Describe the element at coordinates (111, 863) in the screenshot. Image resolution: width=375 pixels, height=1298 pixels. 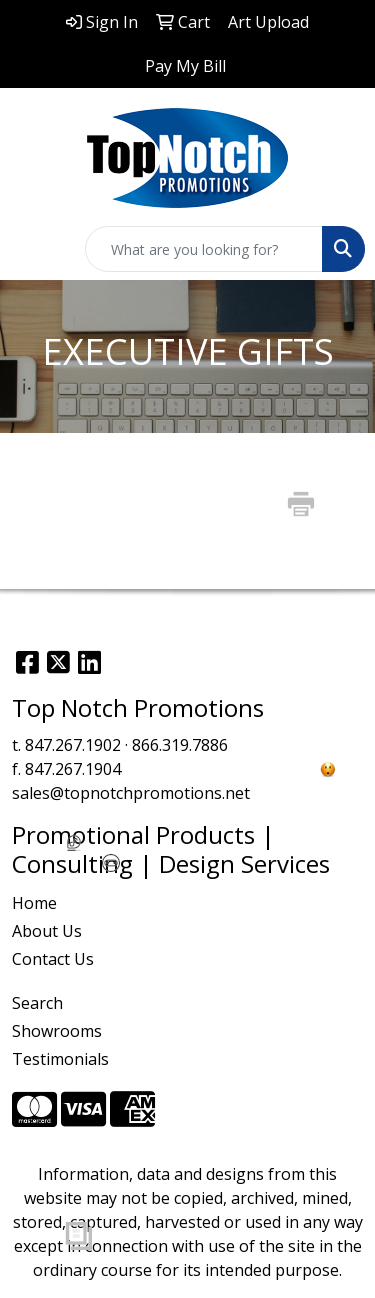
I see `launch the GNOME Robots game` at that location.